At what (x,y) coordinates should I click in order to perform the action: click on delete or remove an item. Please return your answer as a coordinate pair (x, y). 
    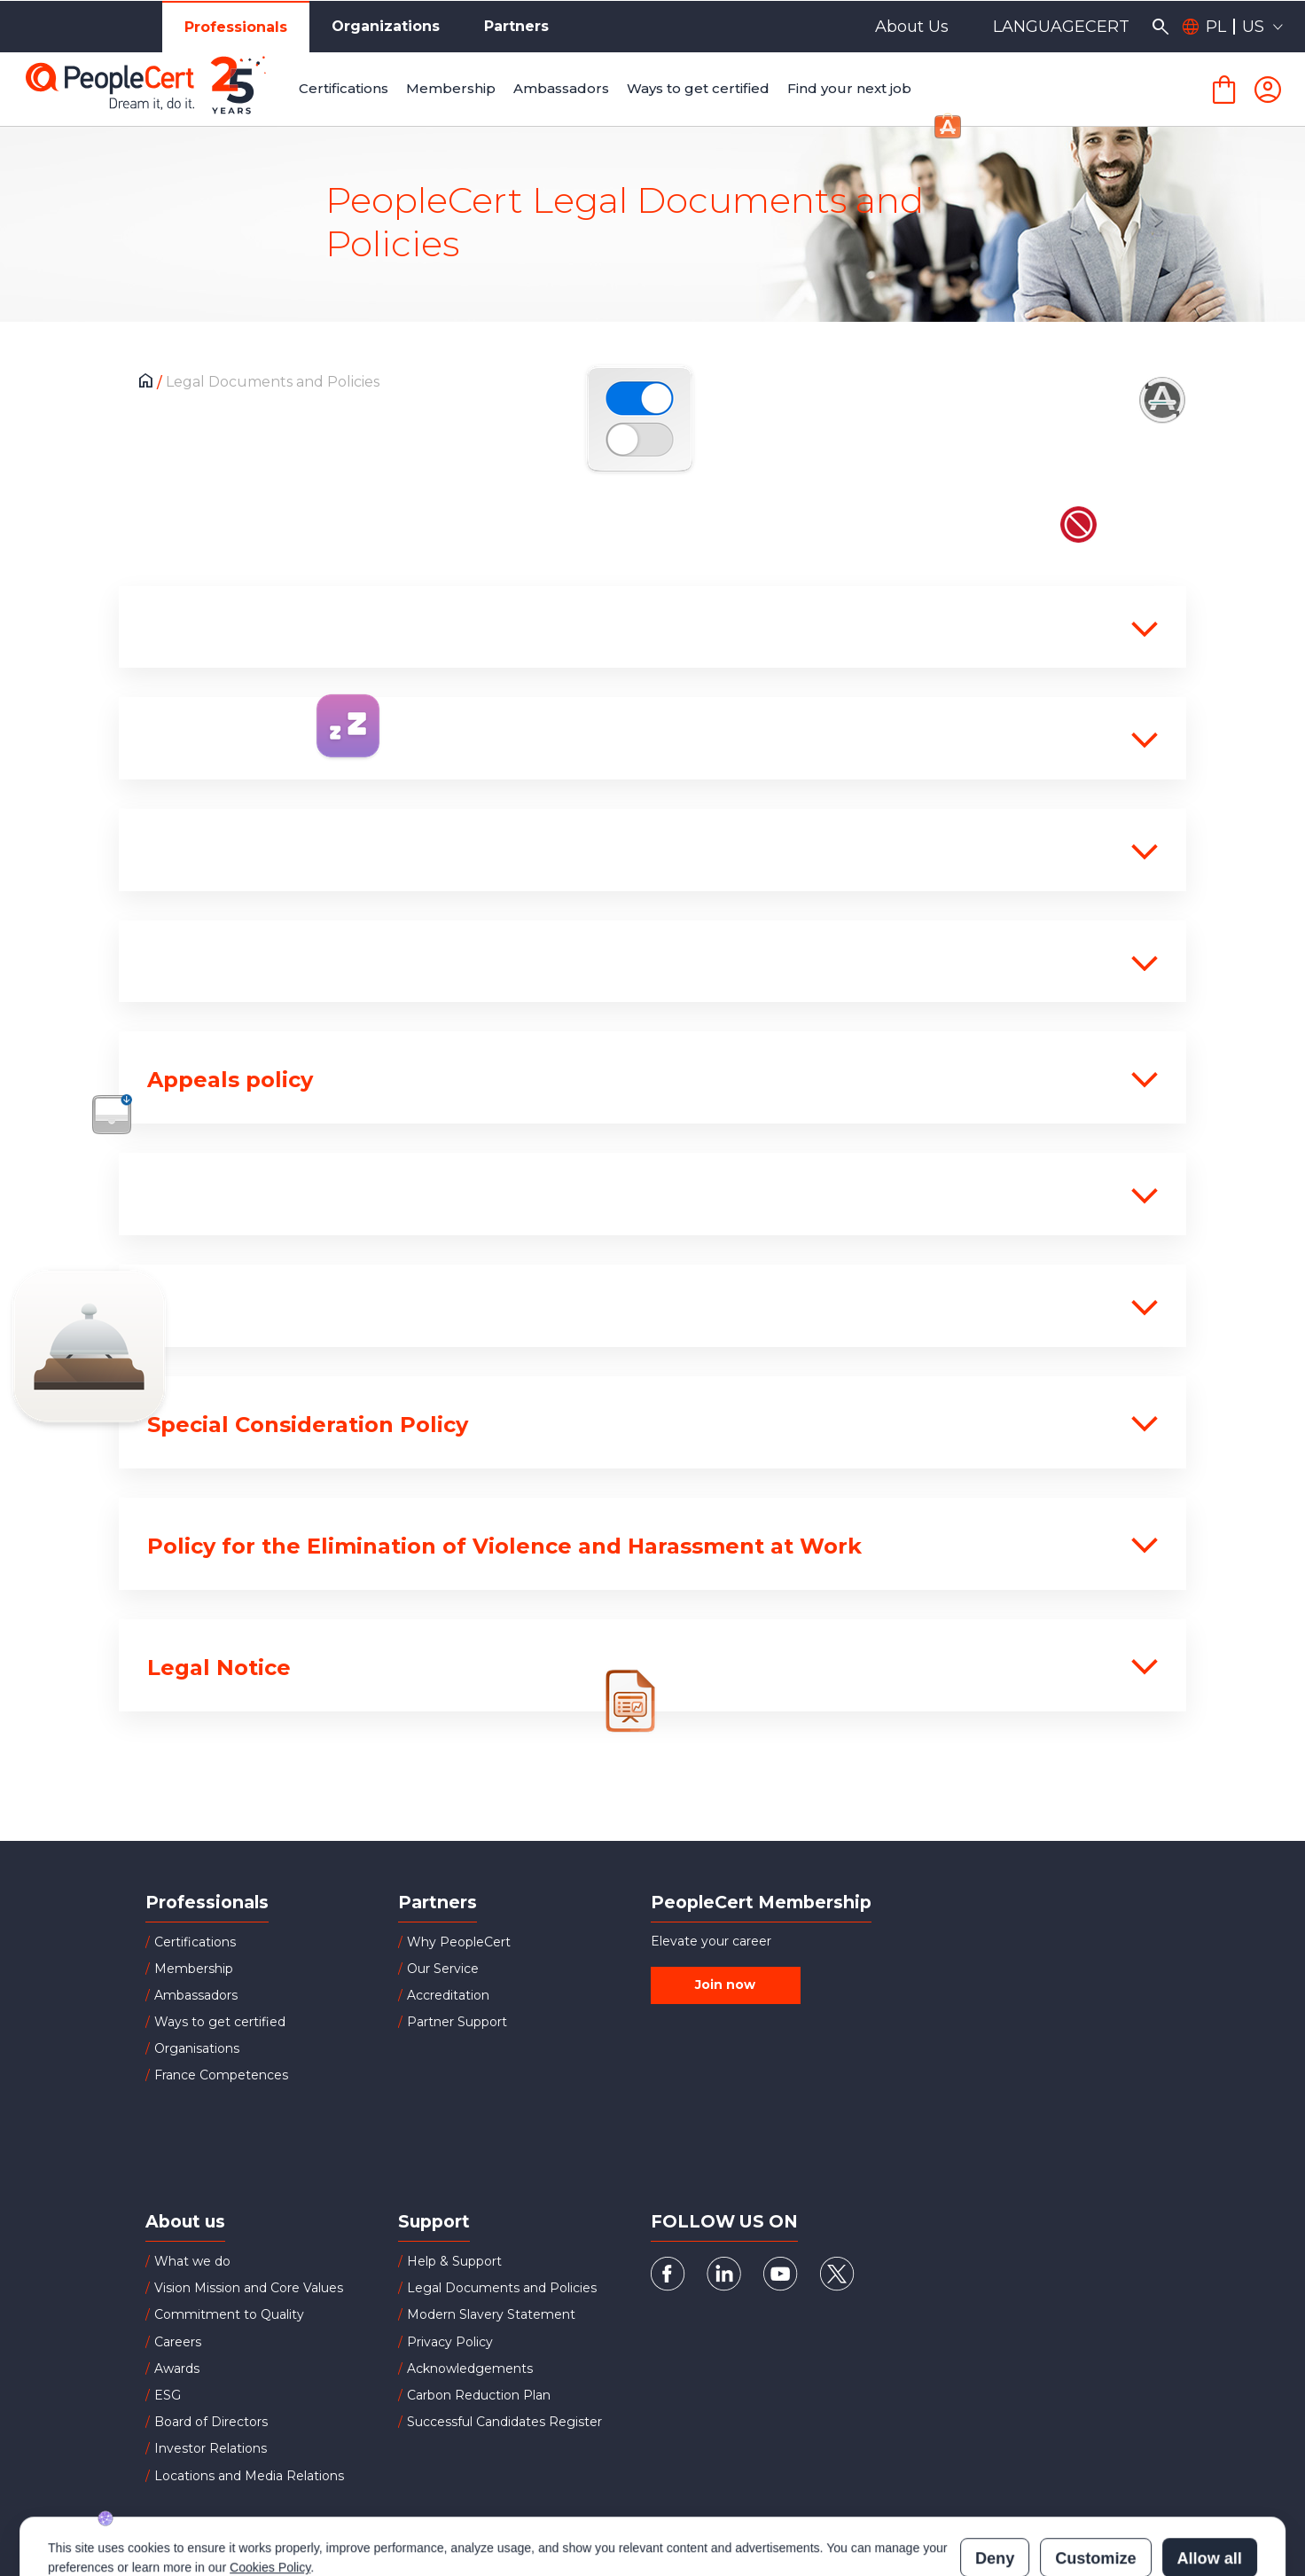
    Looking at the image, I should click on (1078, 524).